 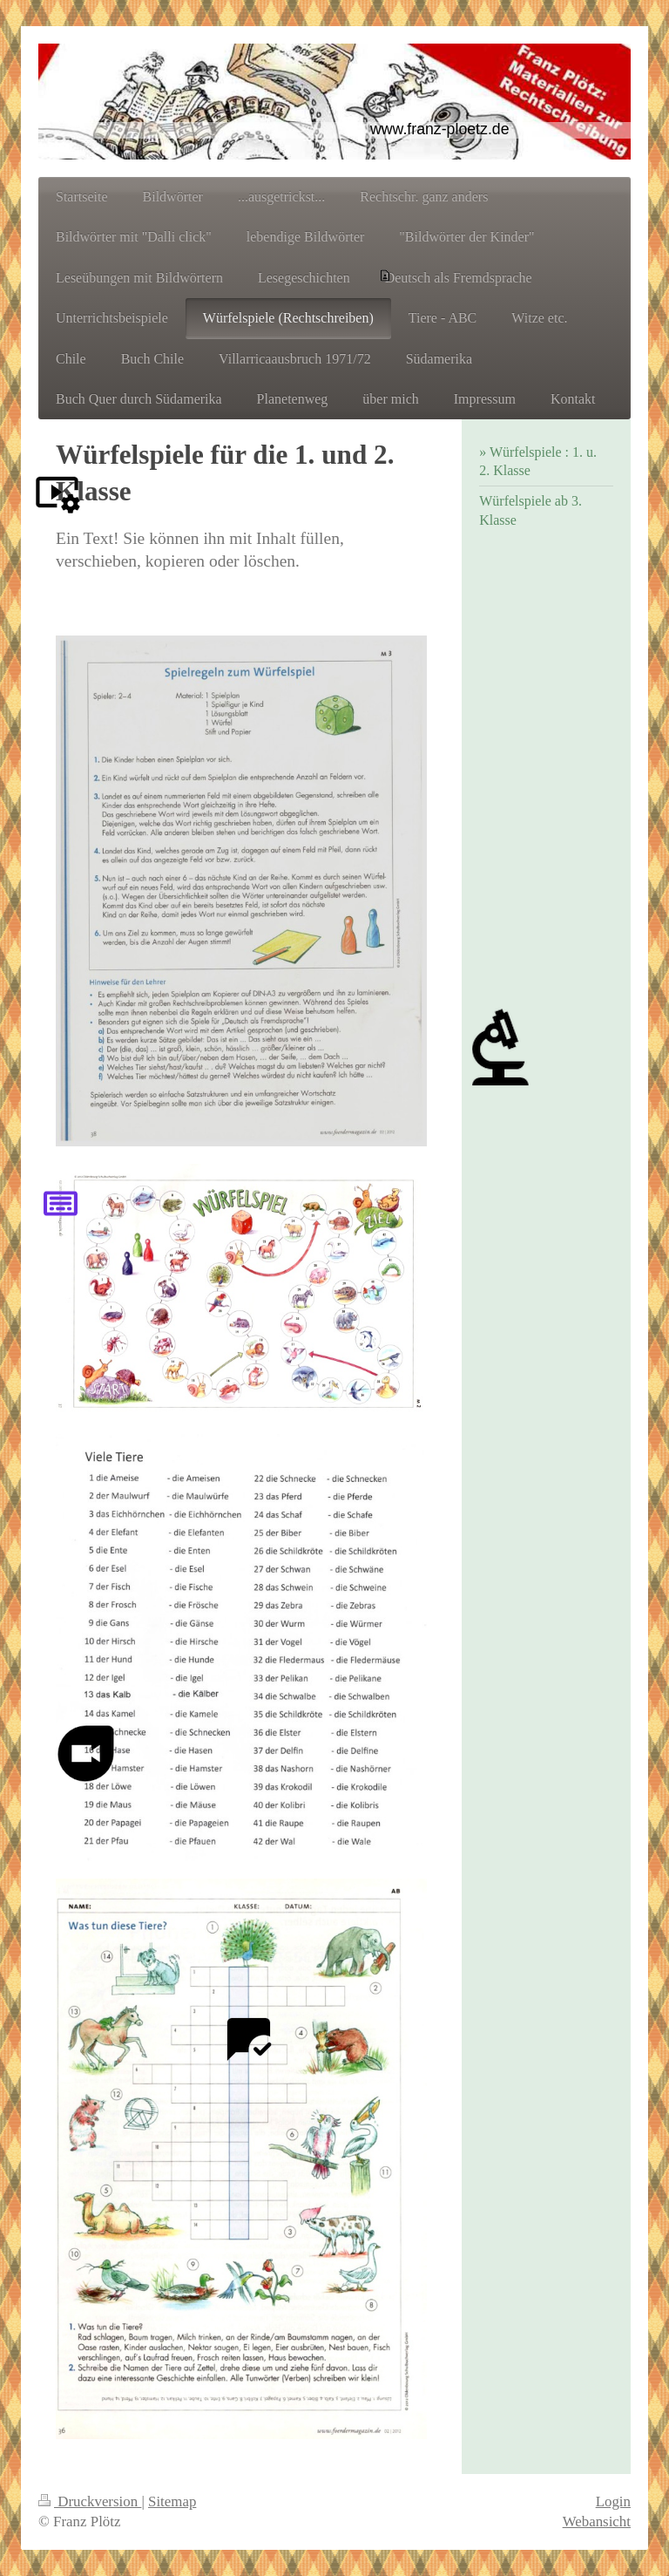 What do you see at coordinates (57, 492) in the screenshot?
I see `access video playback settings` at bounding box center [57, 492].